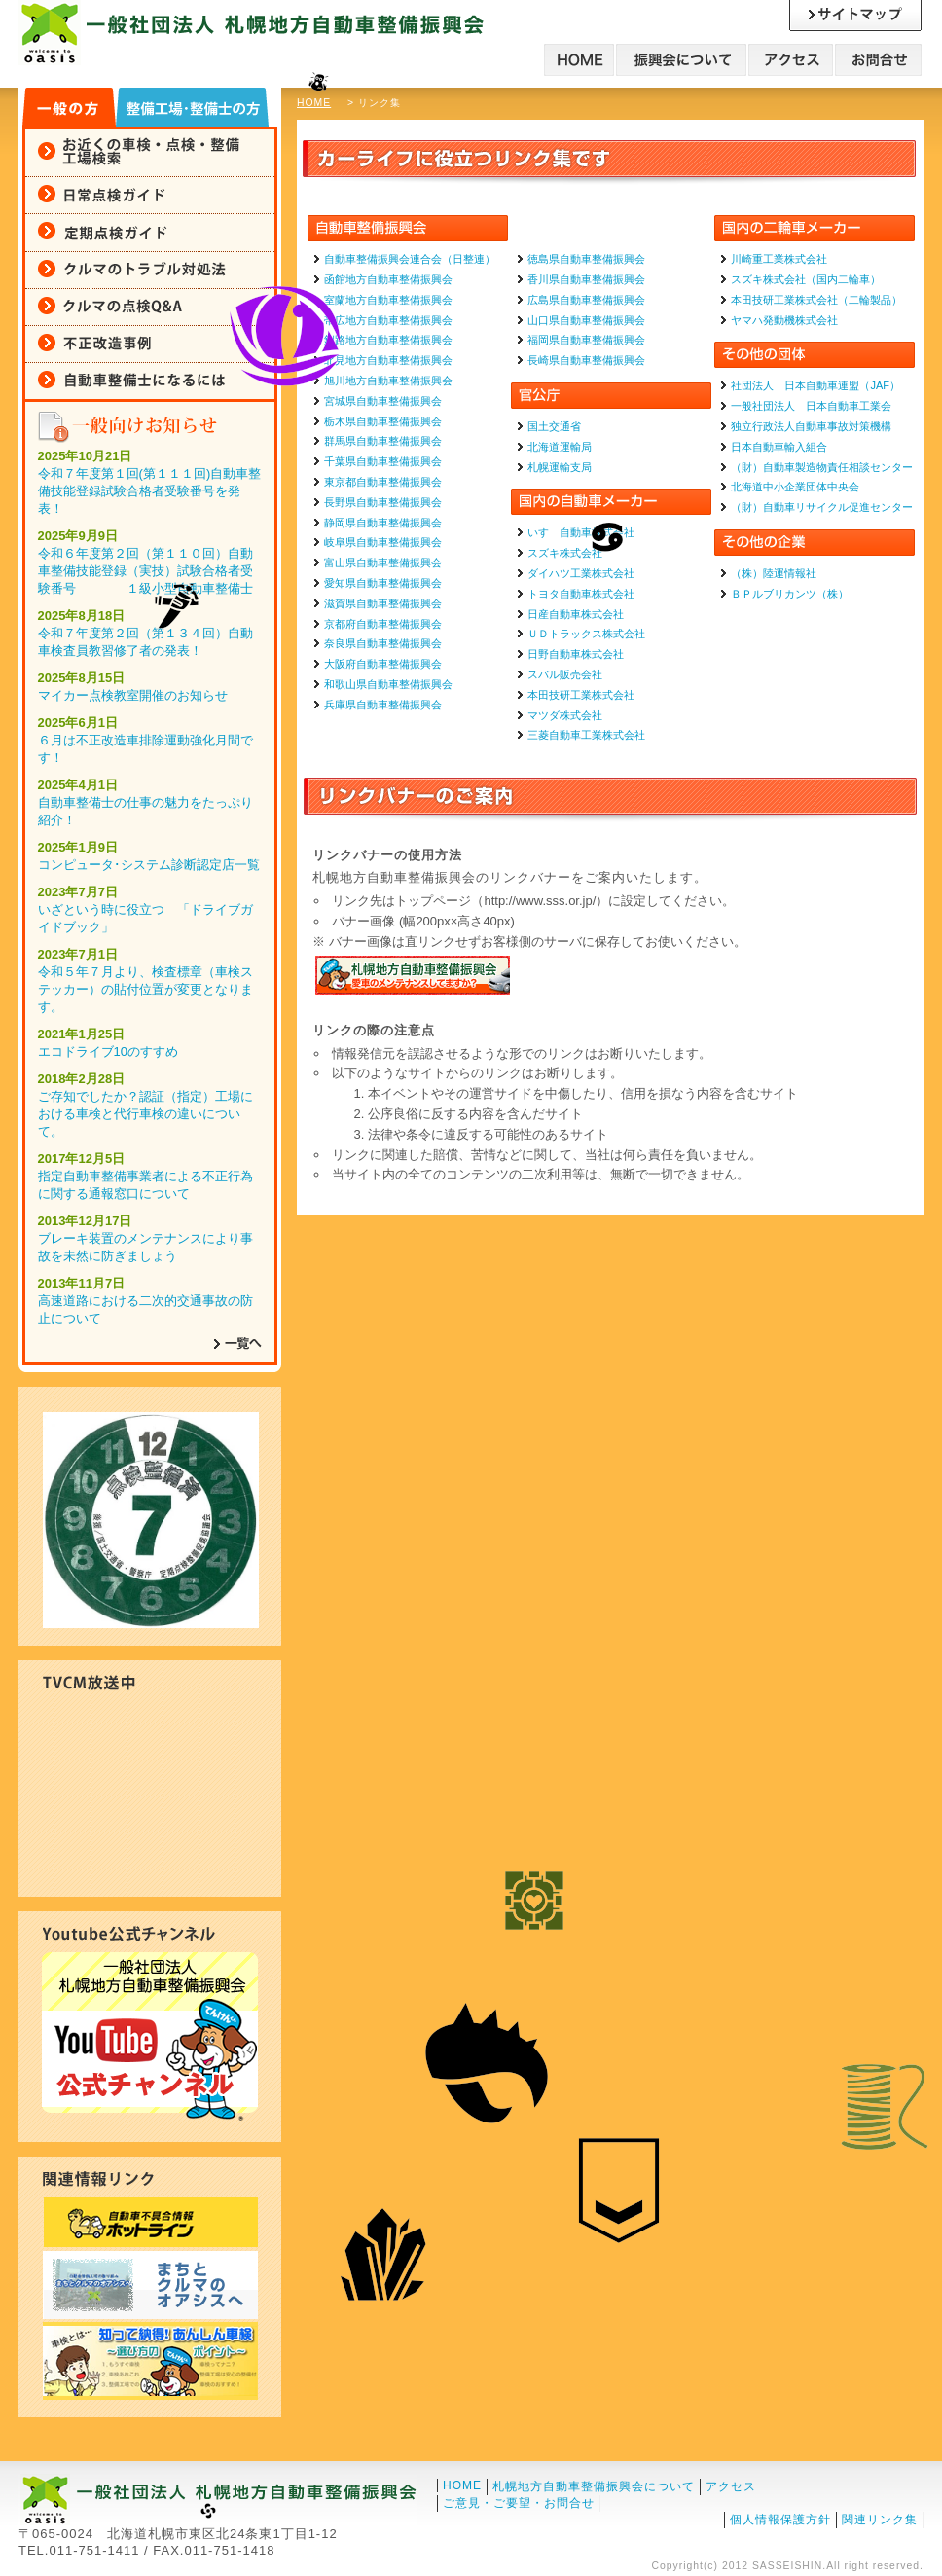 The height and width of the screenshot is (2576, 942). I want to click on view cancer zodiac sign information, so click(607, 537).